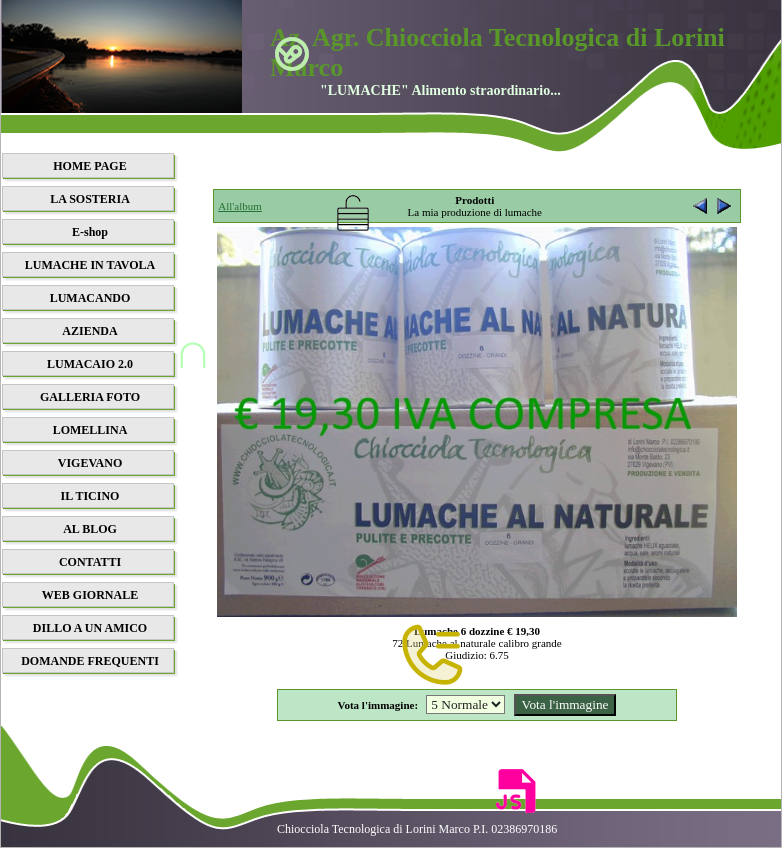 The height and width of the screenshot is (848, 782). Describe the element at coordinates (292, 54) in the screenshot. I see `open steam gaming platform` at that location.